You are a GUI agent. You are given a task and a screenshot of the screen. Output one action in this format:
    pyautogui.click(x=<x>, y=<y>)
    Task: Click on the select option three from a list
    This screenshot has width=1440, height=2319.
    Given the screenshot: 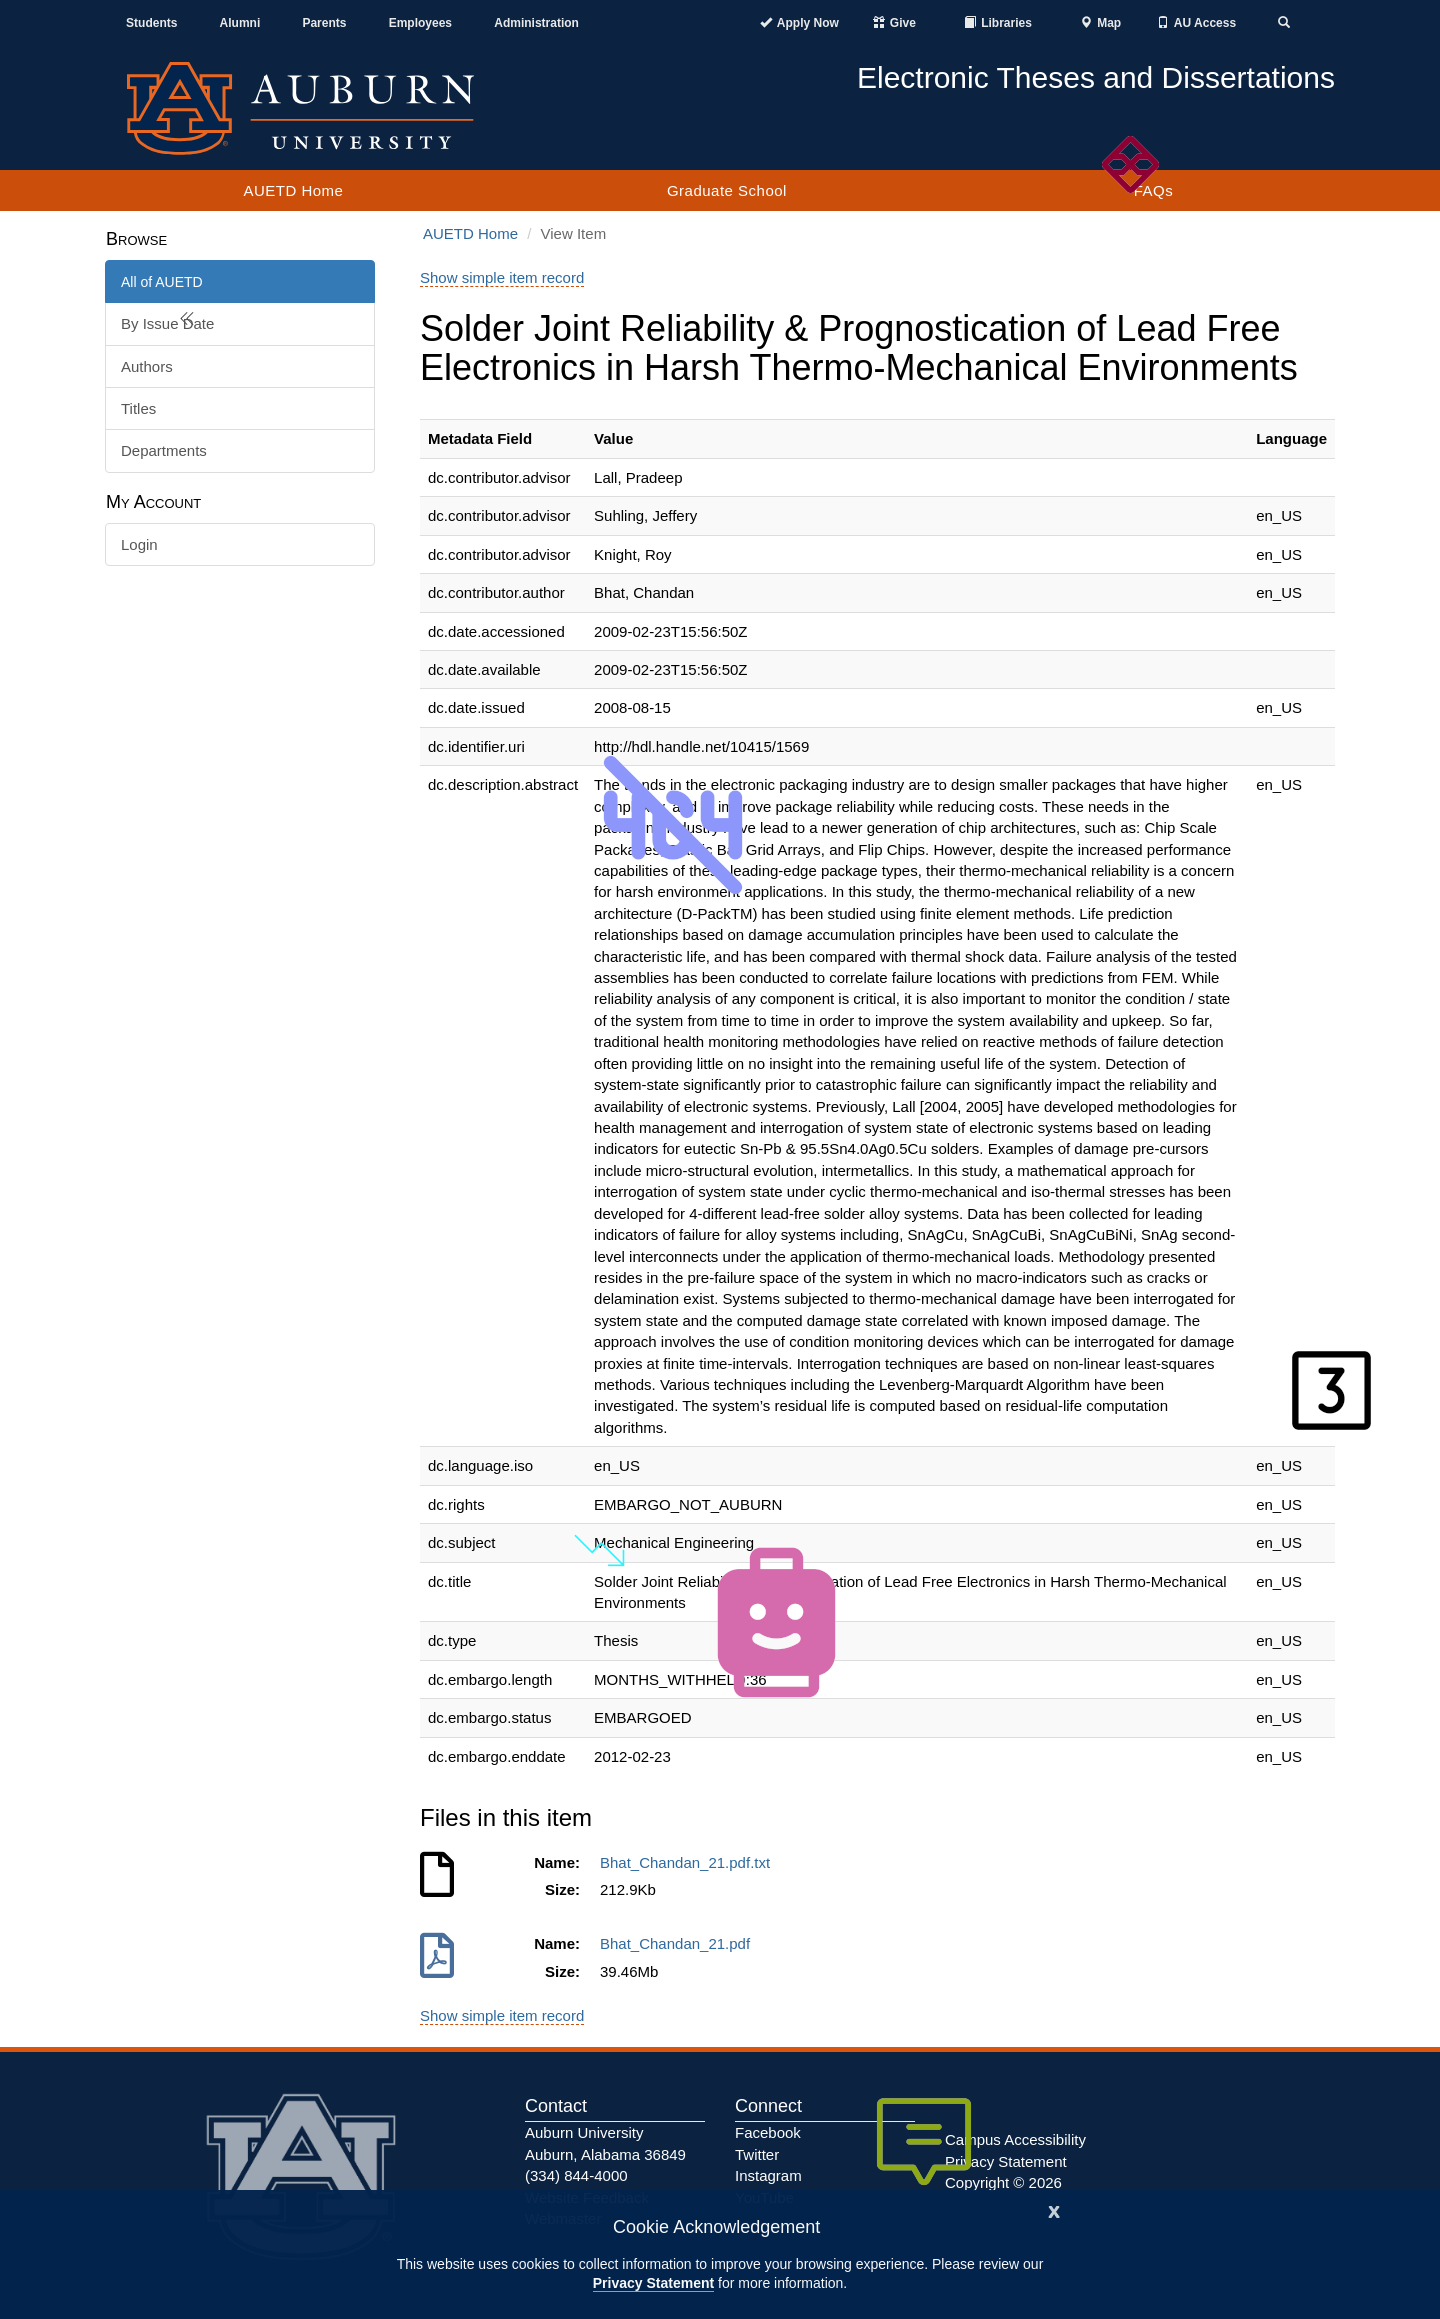 What is the action you would take?
    pyautogui.click(x=1331, y=1390)
    